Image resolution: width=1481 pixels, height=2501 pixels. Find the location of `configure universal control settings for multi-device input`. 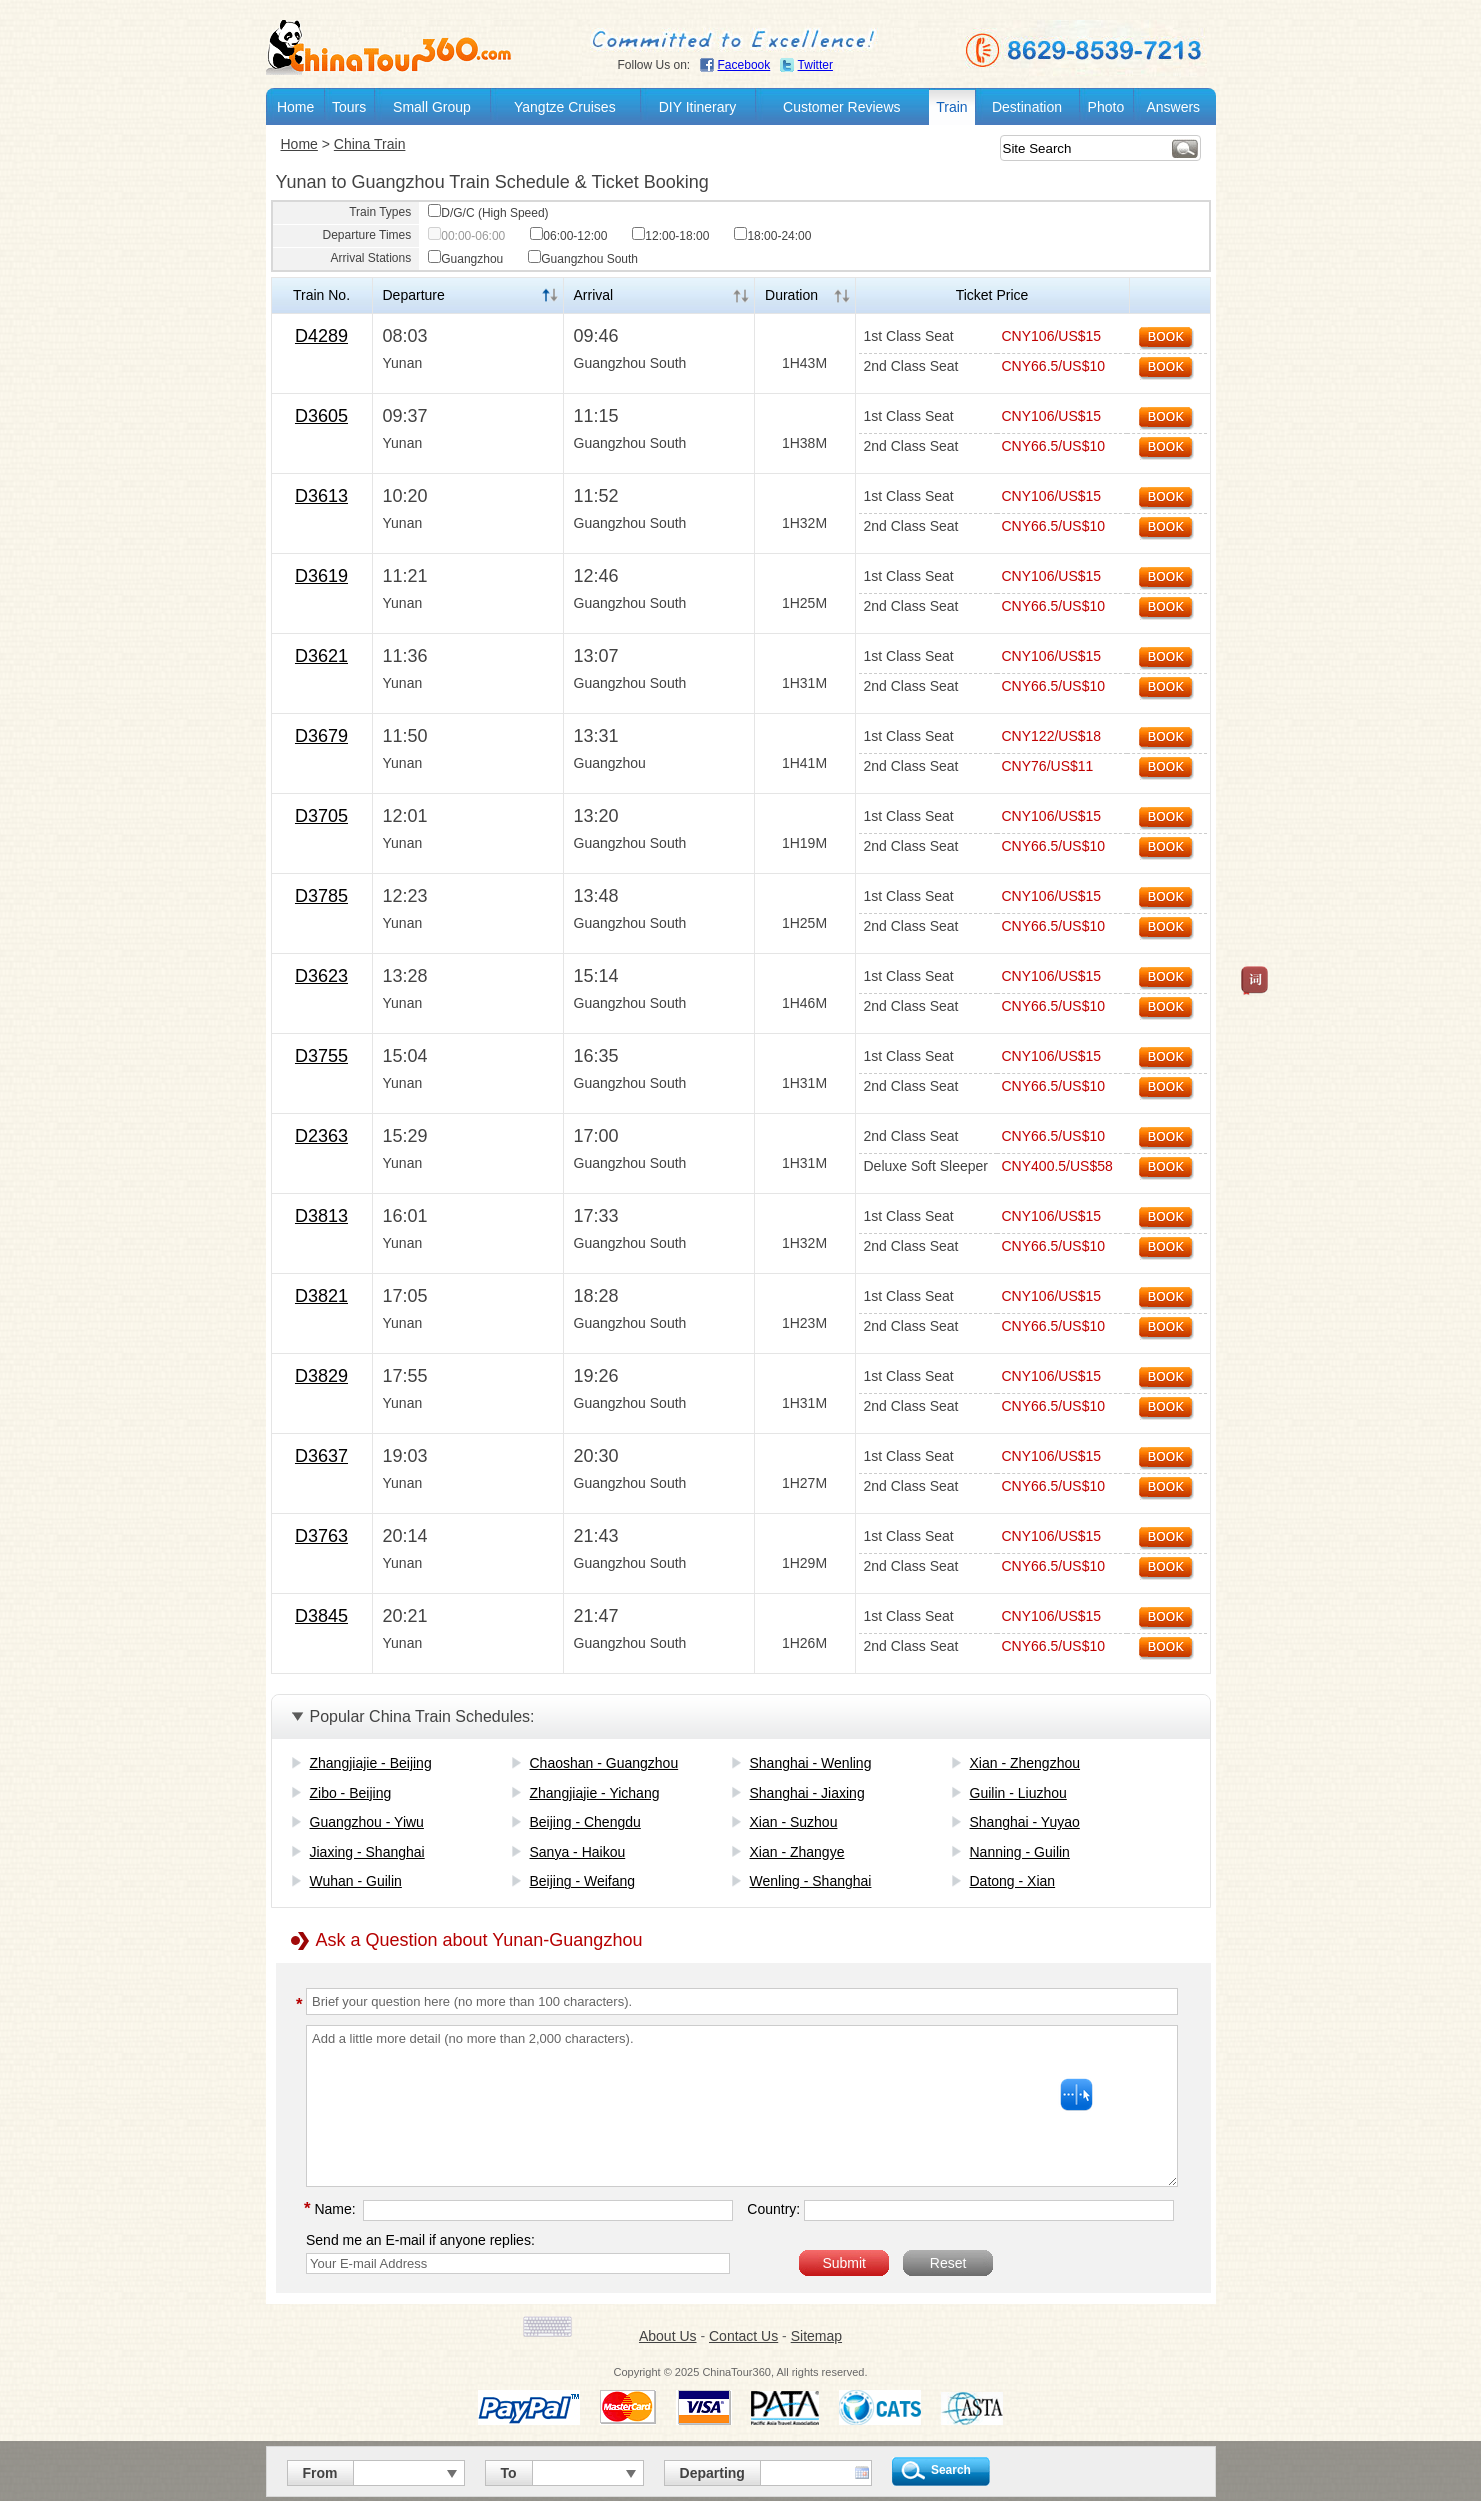

configure universal control settings for multi-device input is located at coordinates (1076, 2094).